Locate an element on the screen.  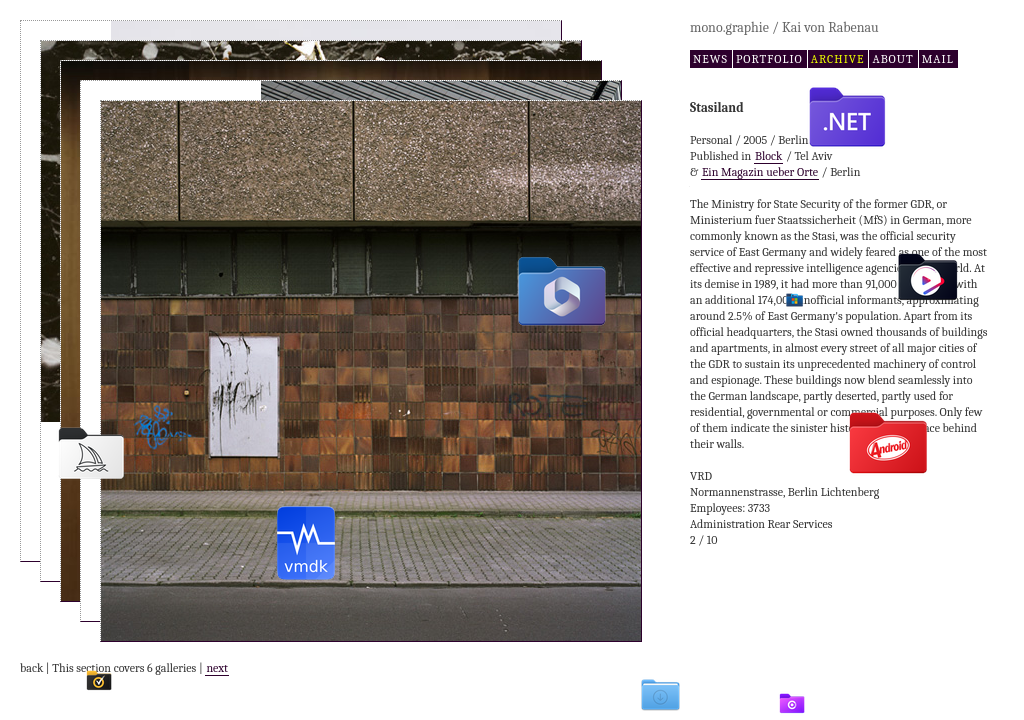
open your downloads folder is located at coordinates (660, 694).